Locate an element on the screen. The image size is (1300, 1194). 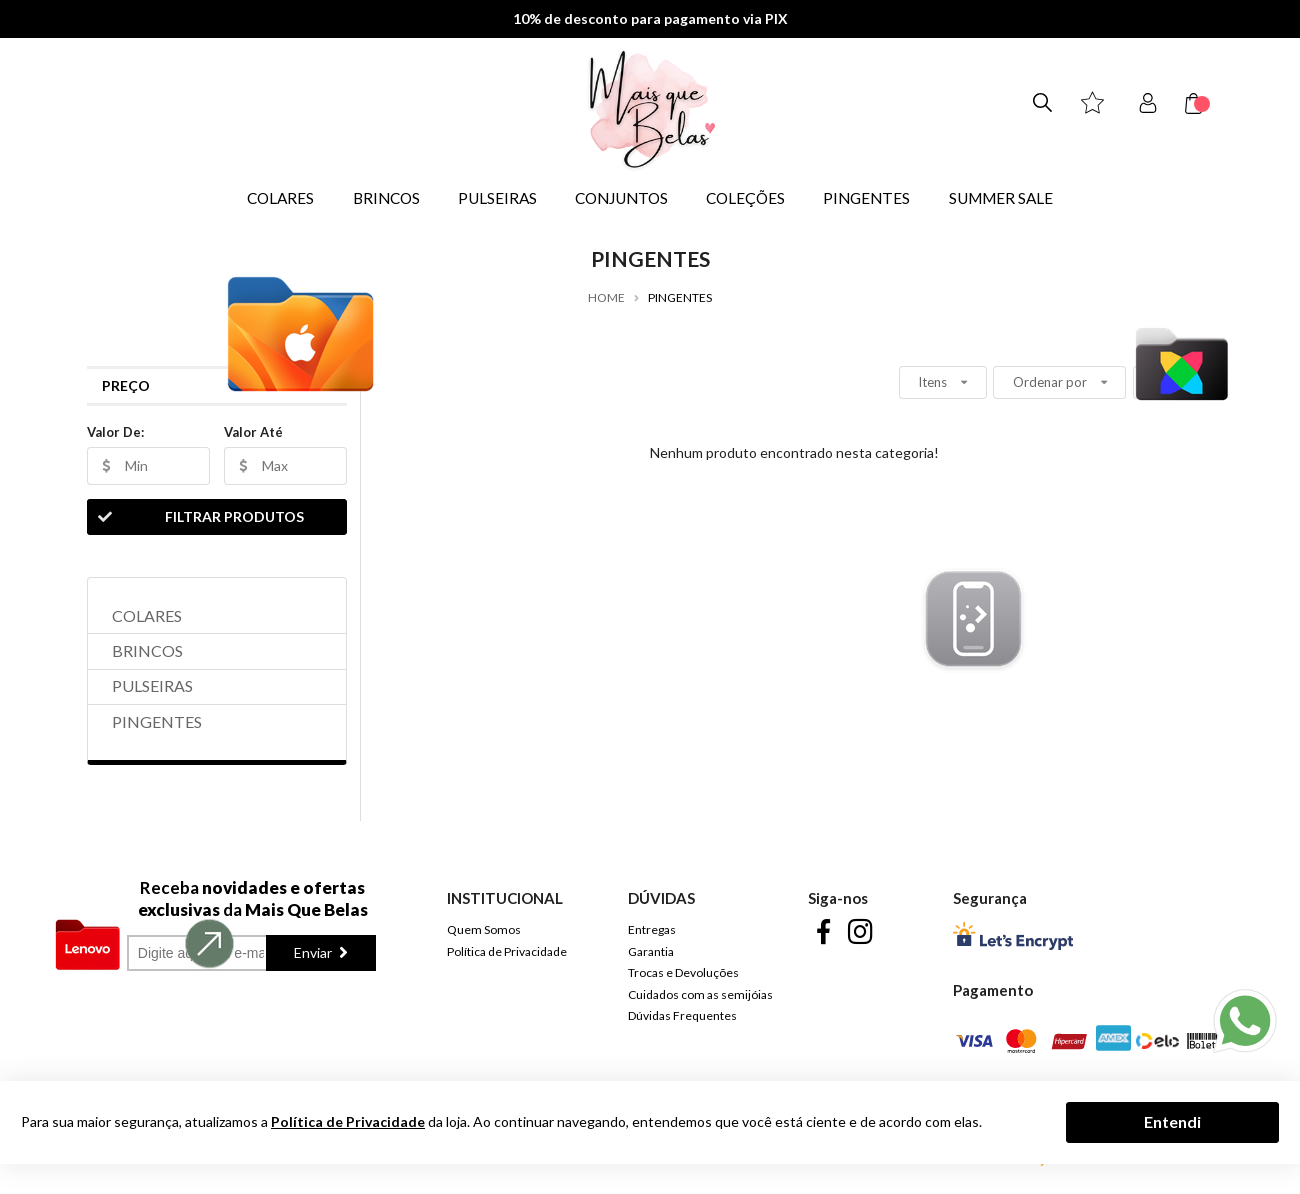
open folder containing Lenovo files or applications is located at coordinates (87, 946).